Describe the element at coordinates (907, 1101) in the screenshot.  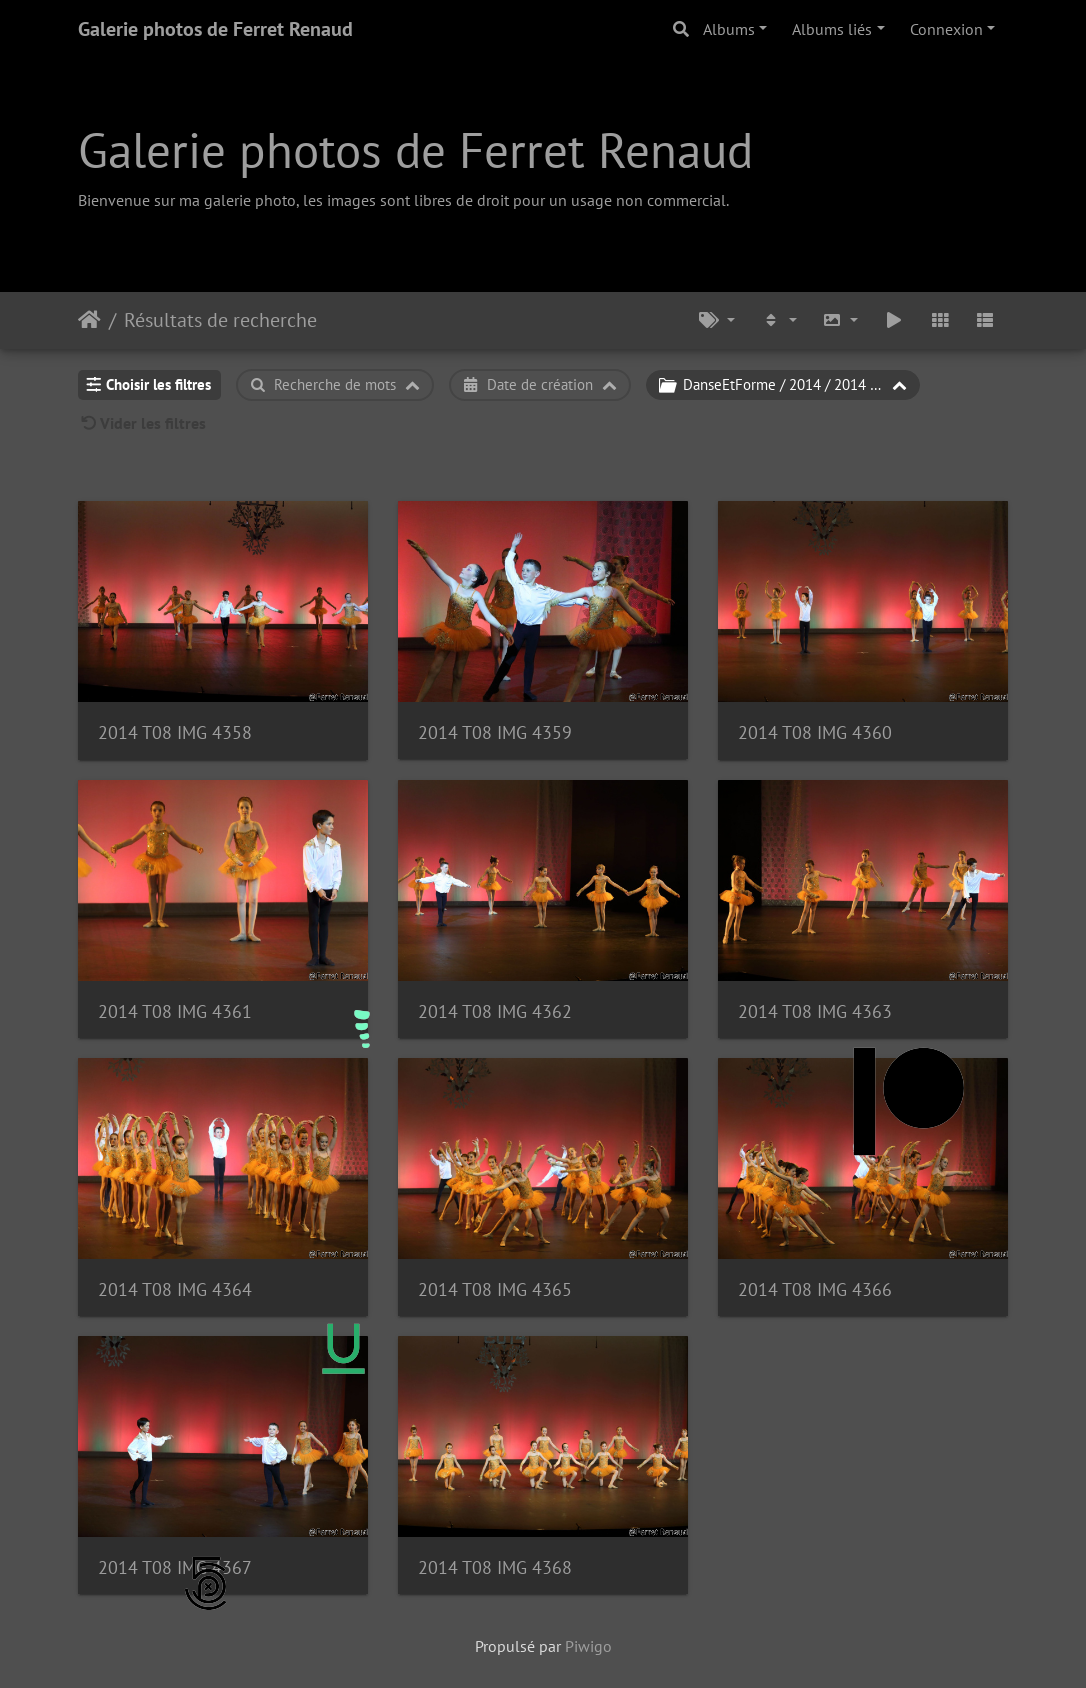
I see `link to patreon profile or page` at that location.